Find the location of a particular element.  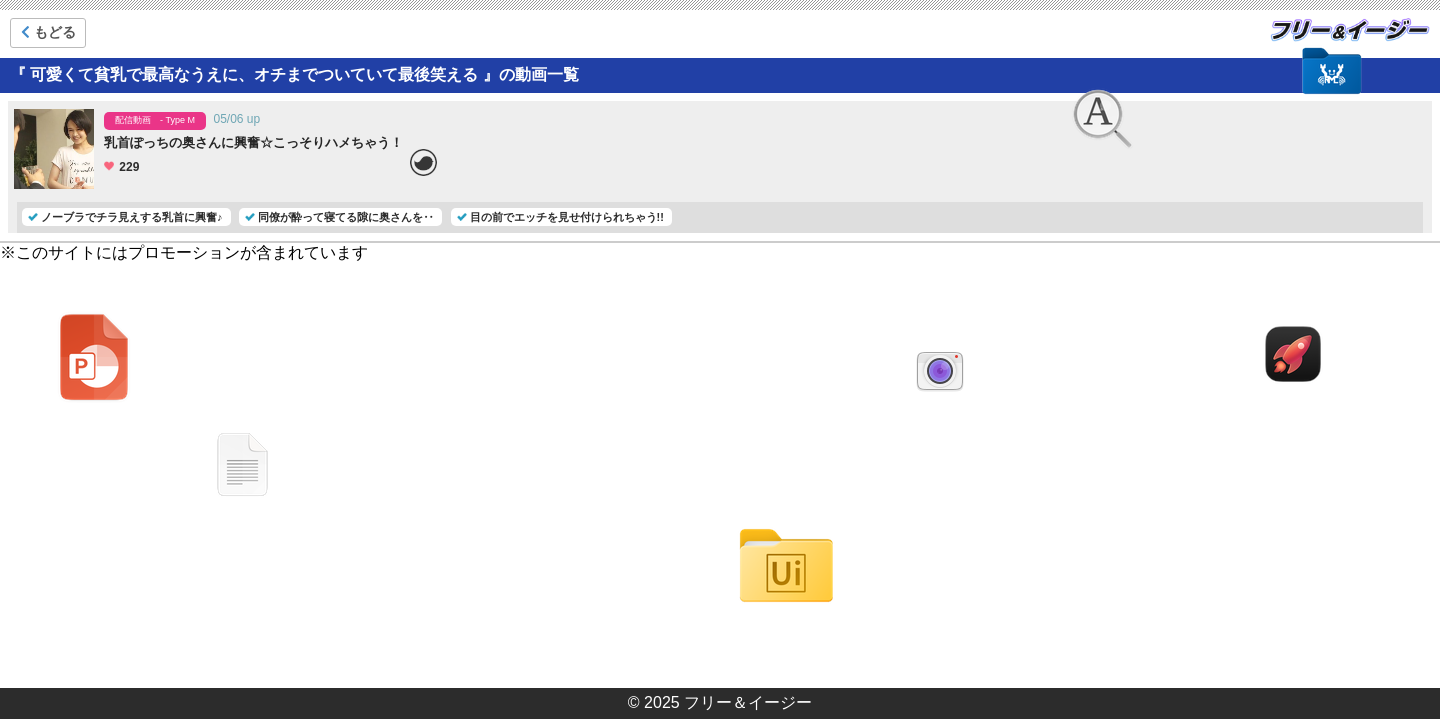

search for text or content is located at coordinates (1102, 118).